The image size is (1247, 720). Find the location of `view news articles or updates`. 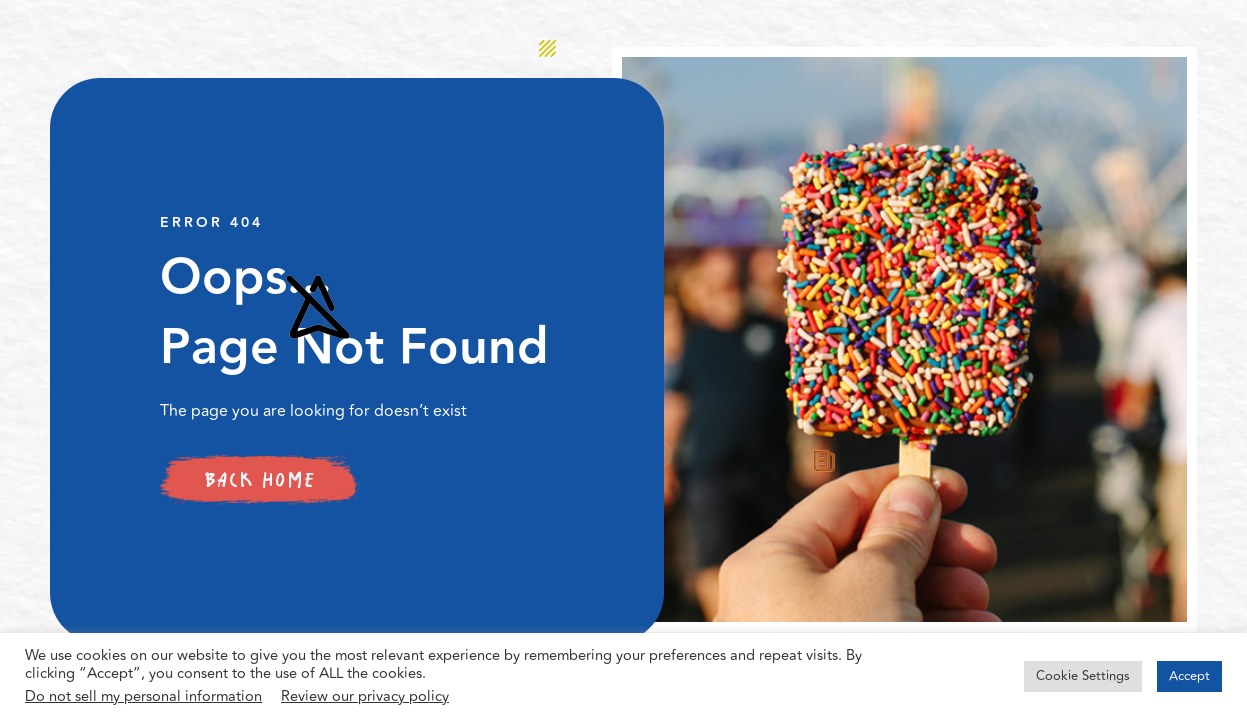

view news articles or updates is located at coordinates (824, 461).